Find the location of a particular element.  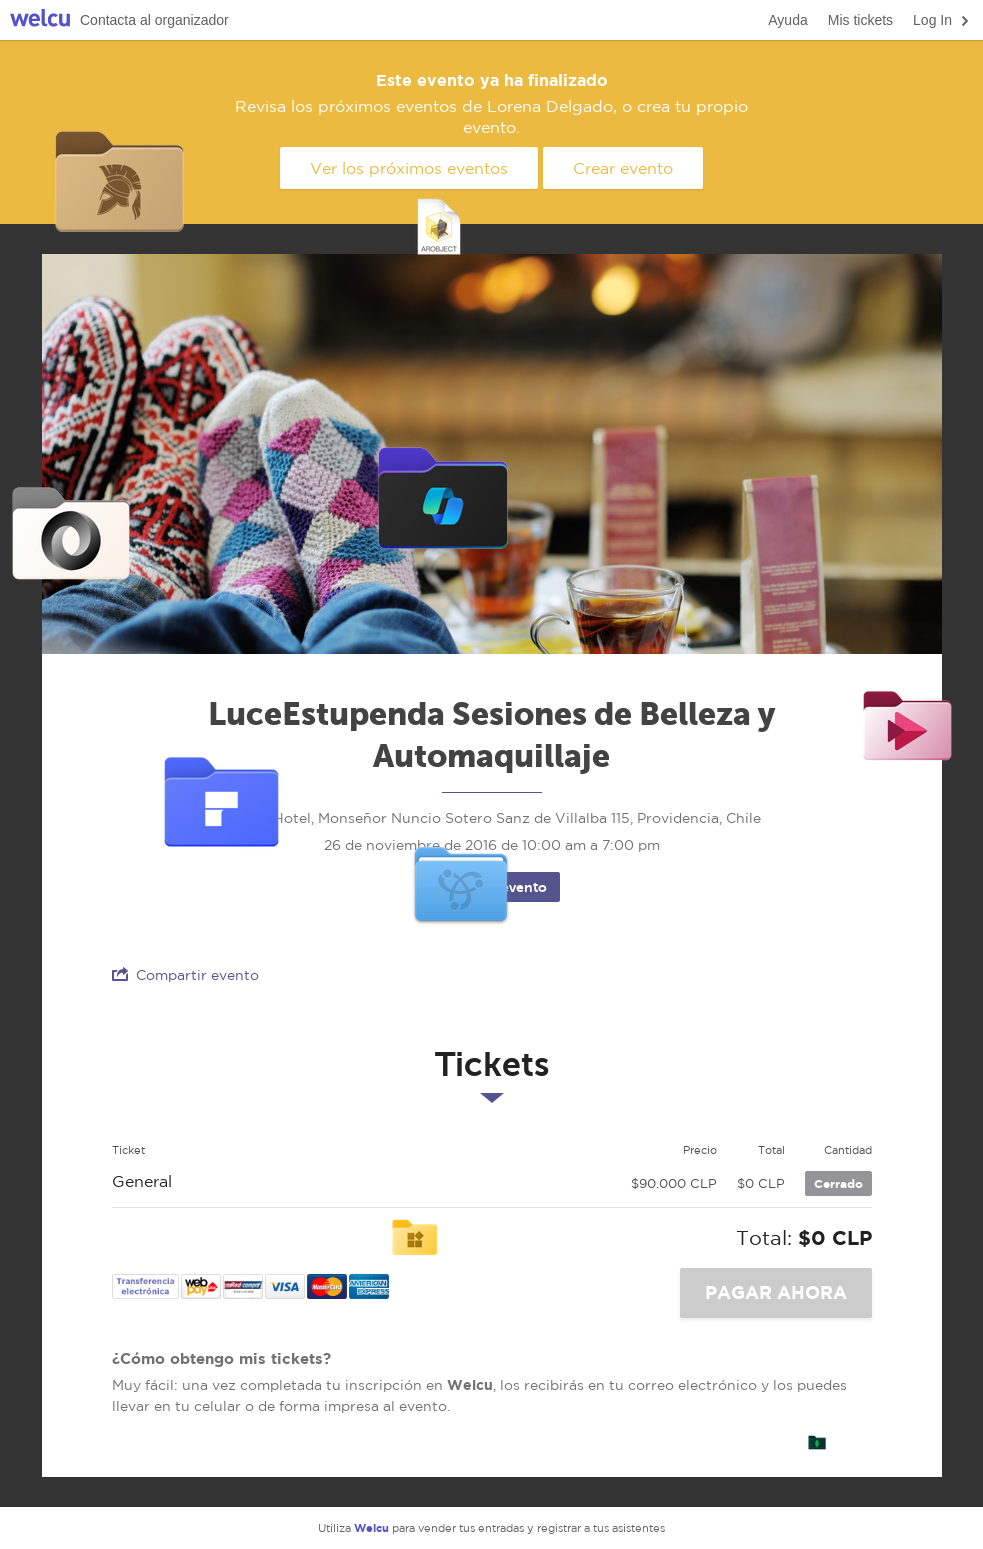

open an augmented reality file or object is located at coordinates (439, 228).